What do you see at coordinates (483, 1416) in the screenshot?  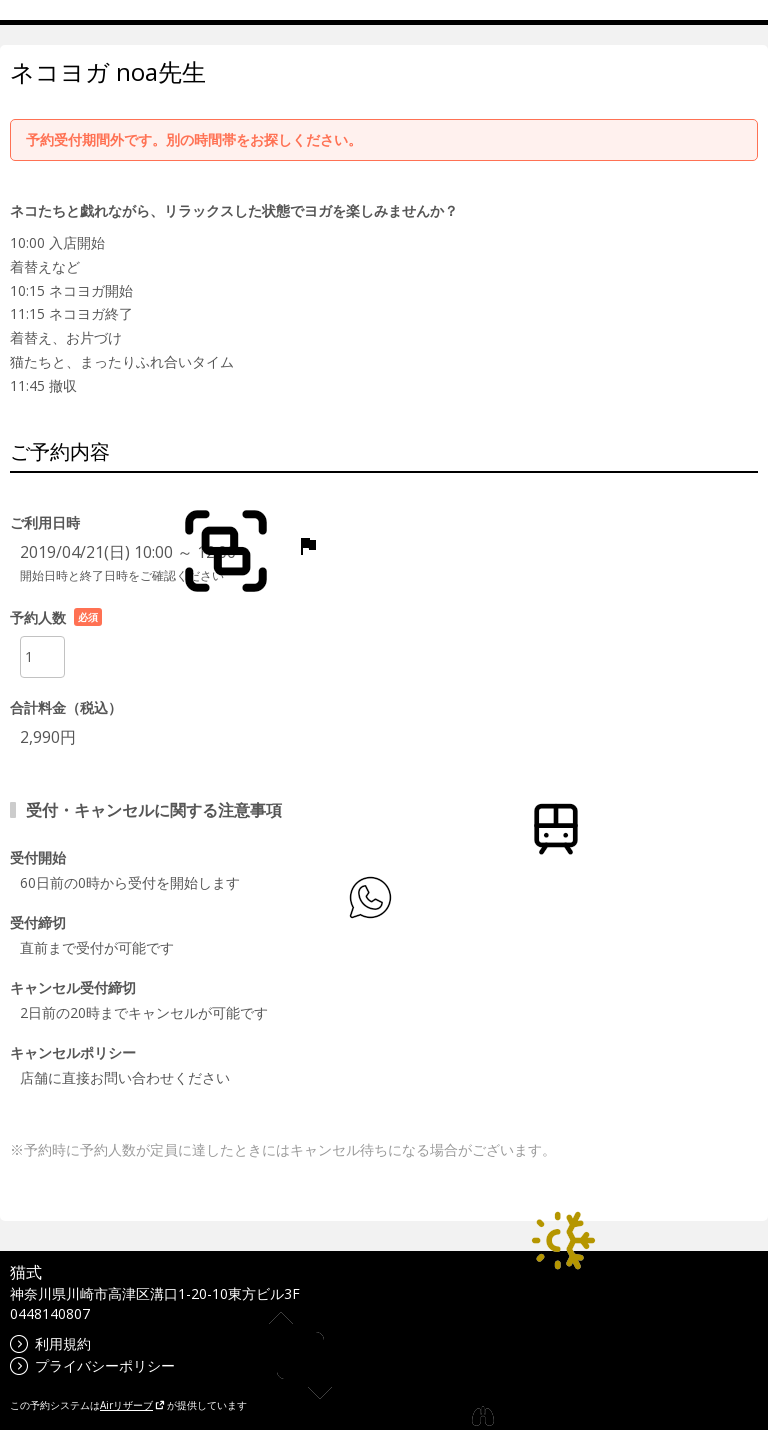 I see `access respiratory health information` at bounding box center [483, 1416].